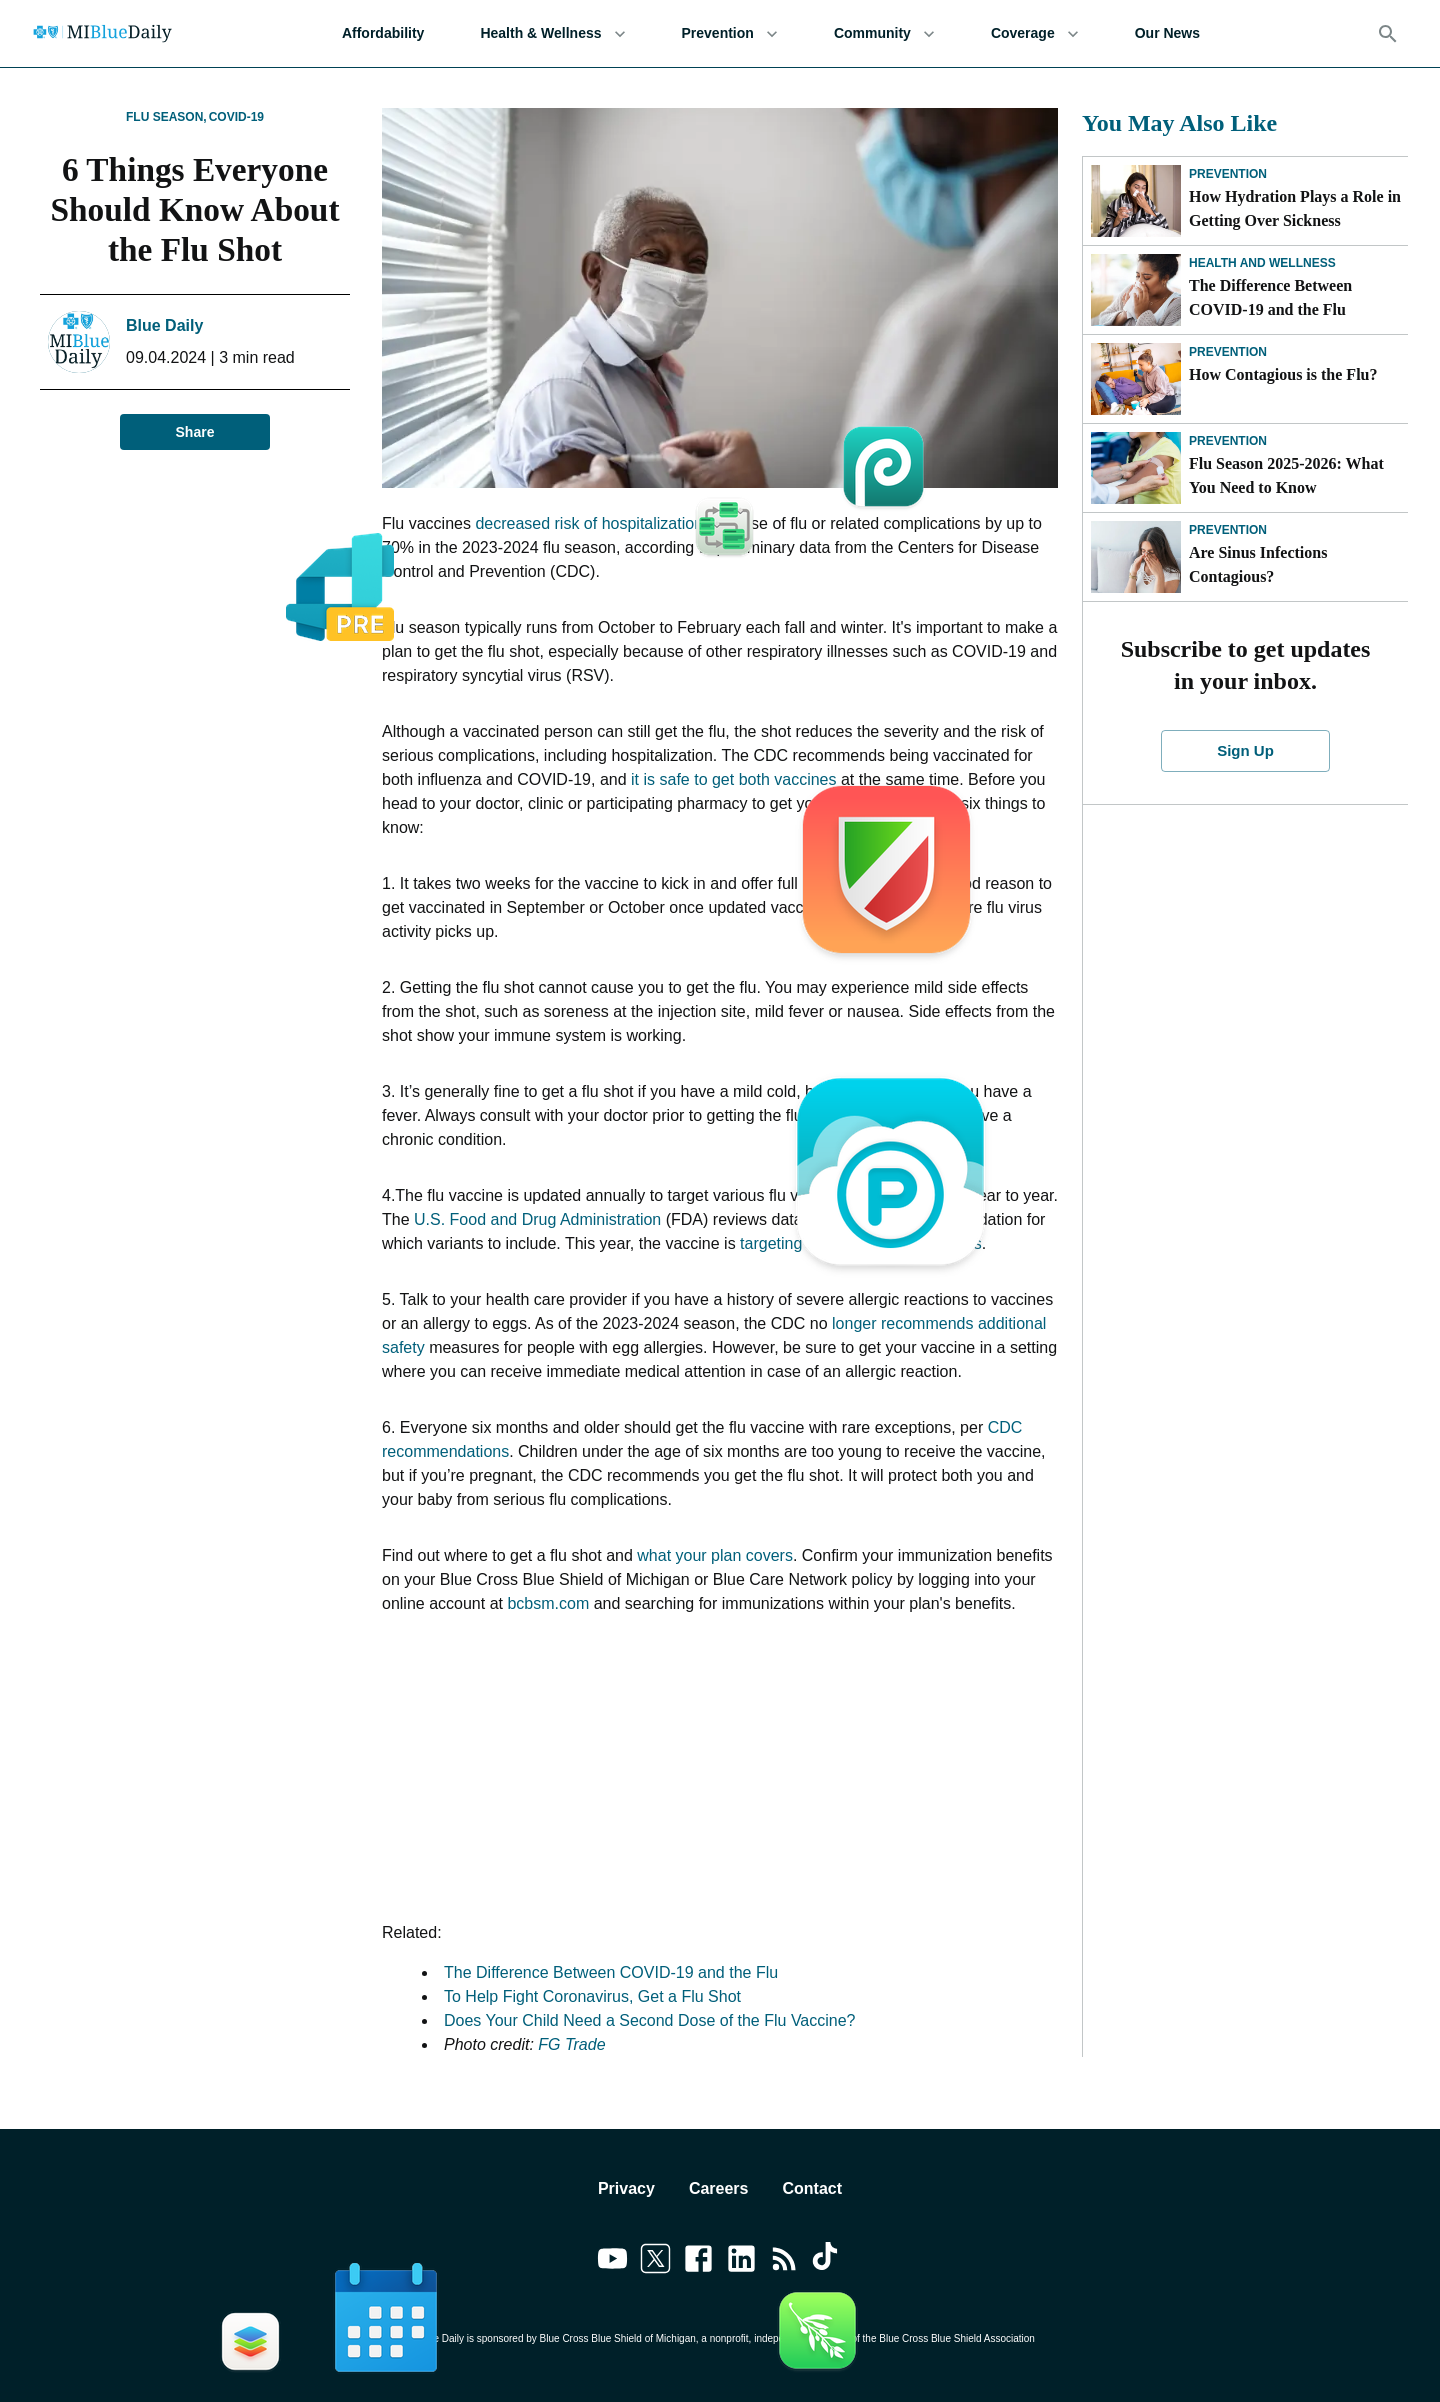 The image size is (1440, 2402). Describe the element at coordinates (250, 2341) in the screenshot. I see `open onlyoffice document suite` at that location.